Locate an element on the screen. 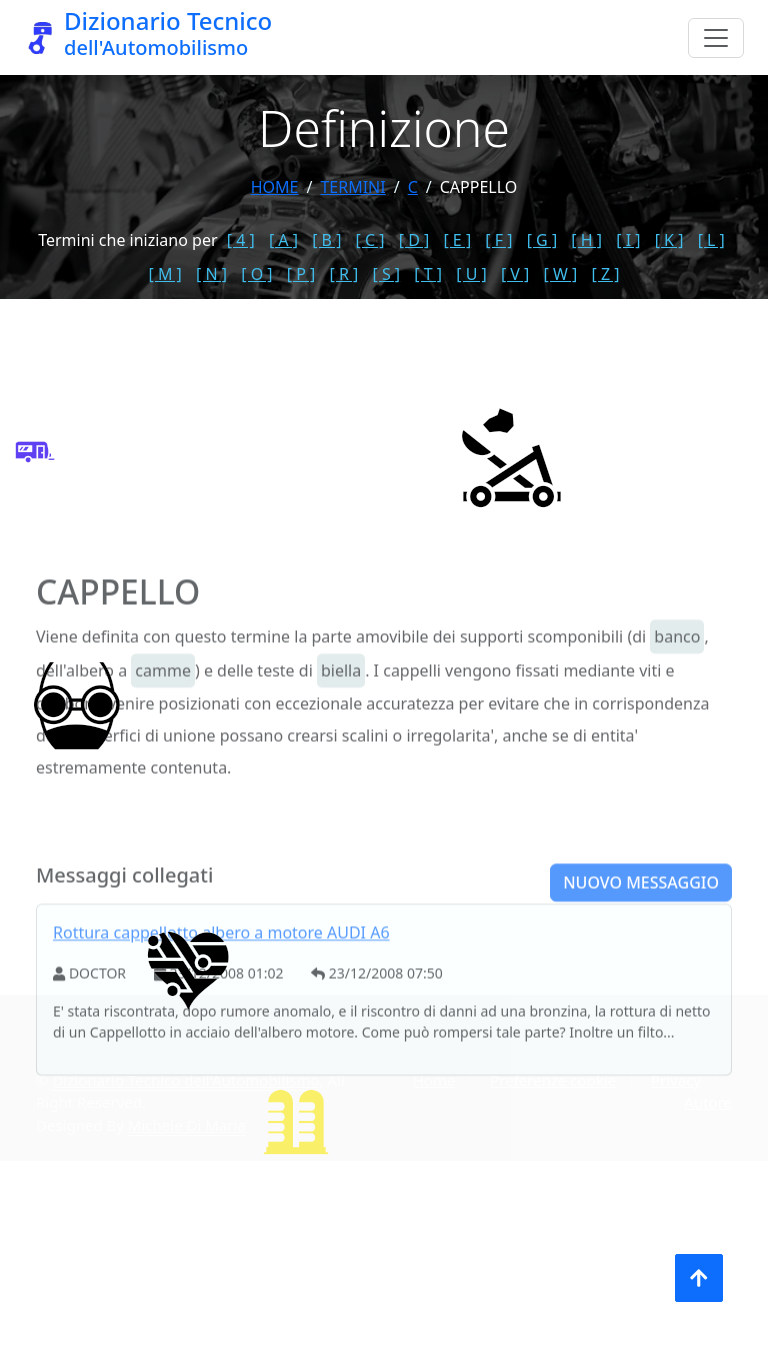 The width and height of the screenshot is (768, 1347). launch projectile in siege game is located at coordinates (512, 456).